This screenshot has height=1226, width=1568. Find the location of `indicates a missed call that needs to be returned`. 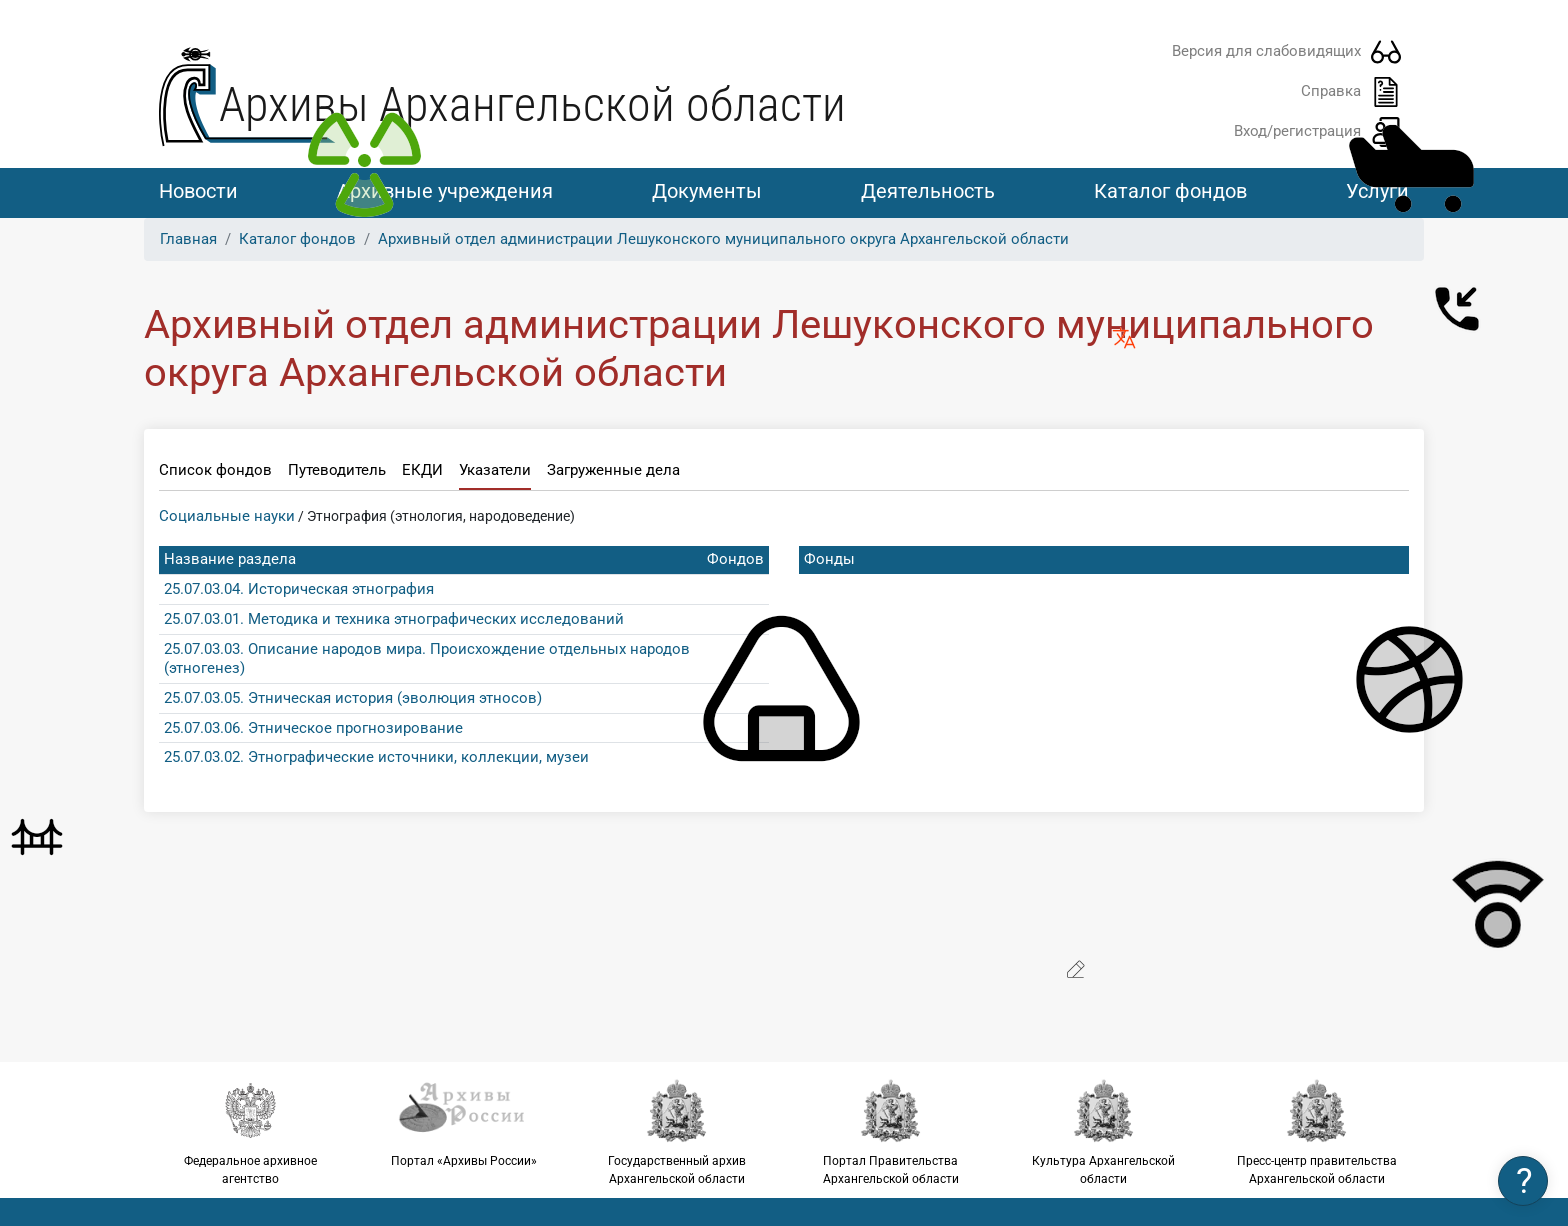

indicates a missed call that needs to be returned is located at coordinates (1457, 309).